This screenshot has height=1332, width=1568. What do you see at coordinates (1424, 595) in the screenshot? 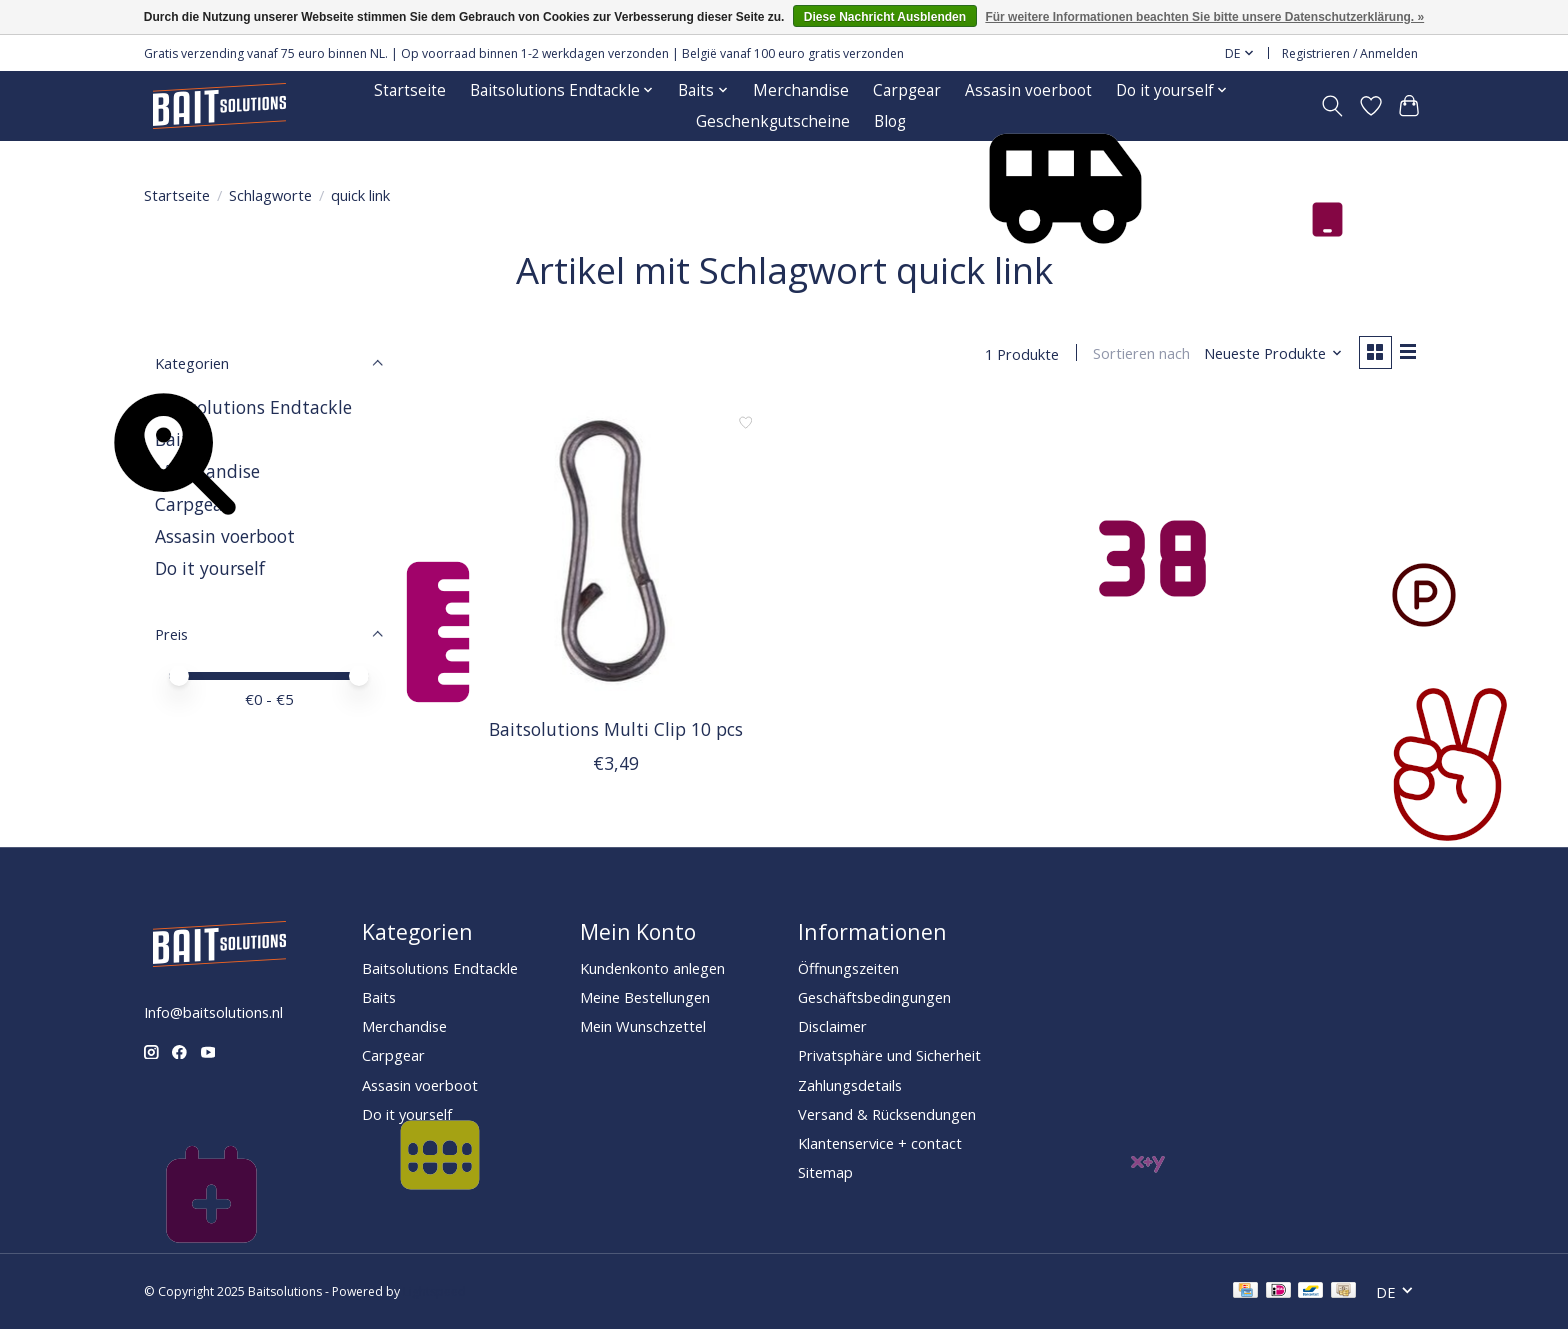
I see `indicates parking availability or location` at bounding box center [1424, 595].